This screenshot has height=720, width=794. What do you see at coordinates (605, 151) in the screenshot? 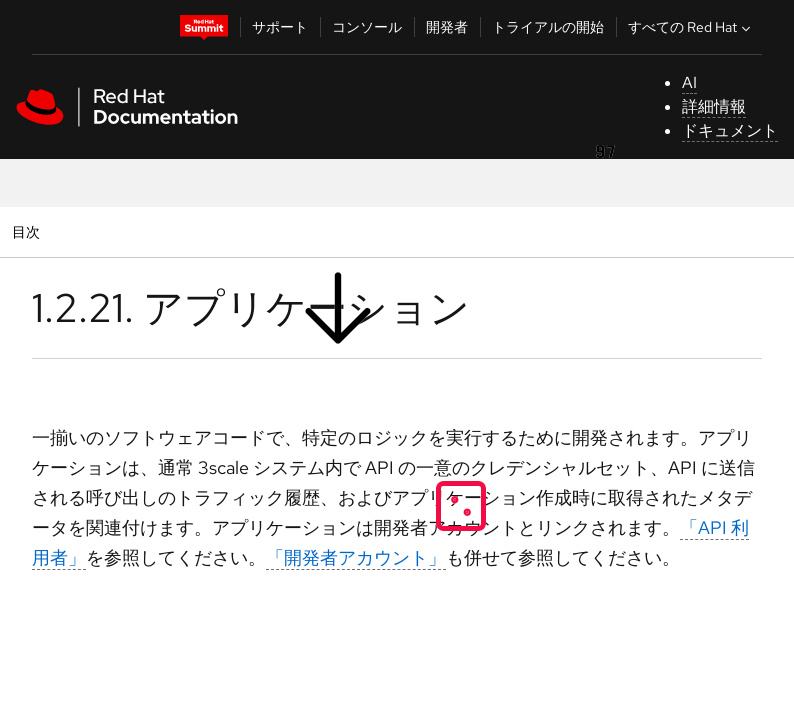
I see `displays the number 97 as a badge or counter` at bounding box center [605, 151].